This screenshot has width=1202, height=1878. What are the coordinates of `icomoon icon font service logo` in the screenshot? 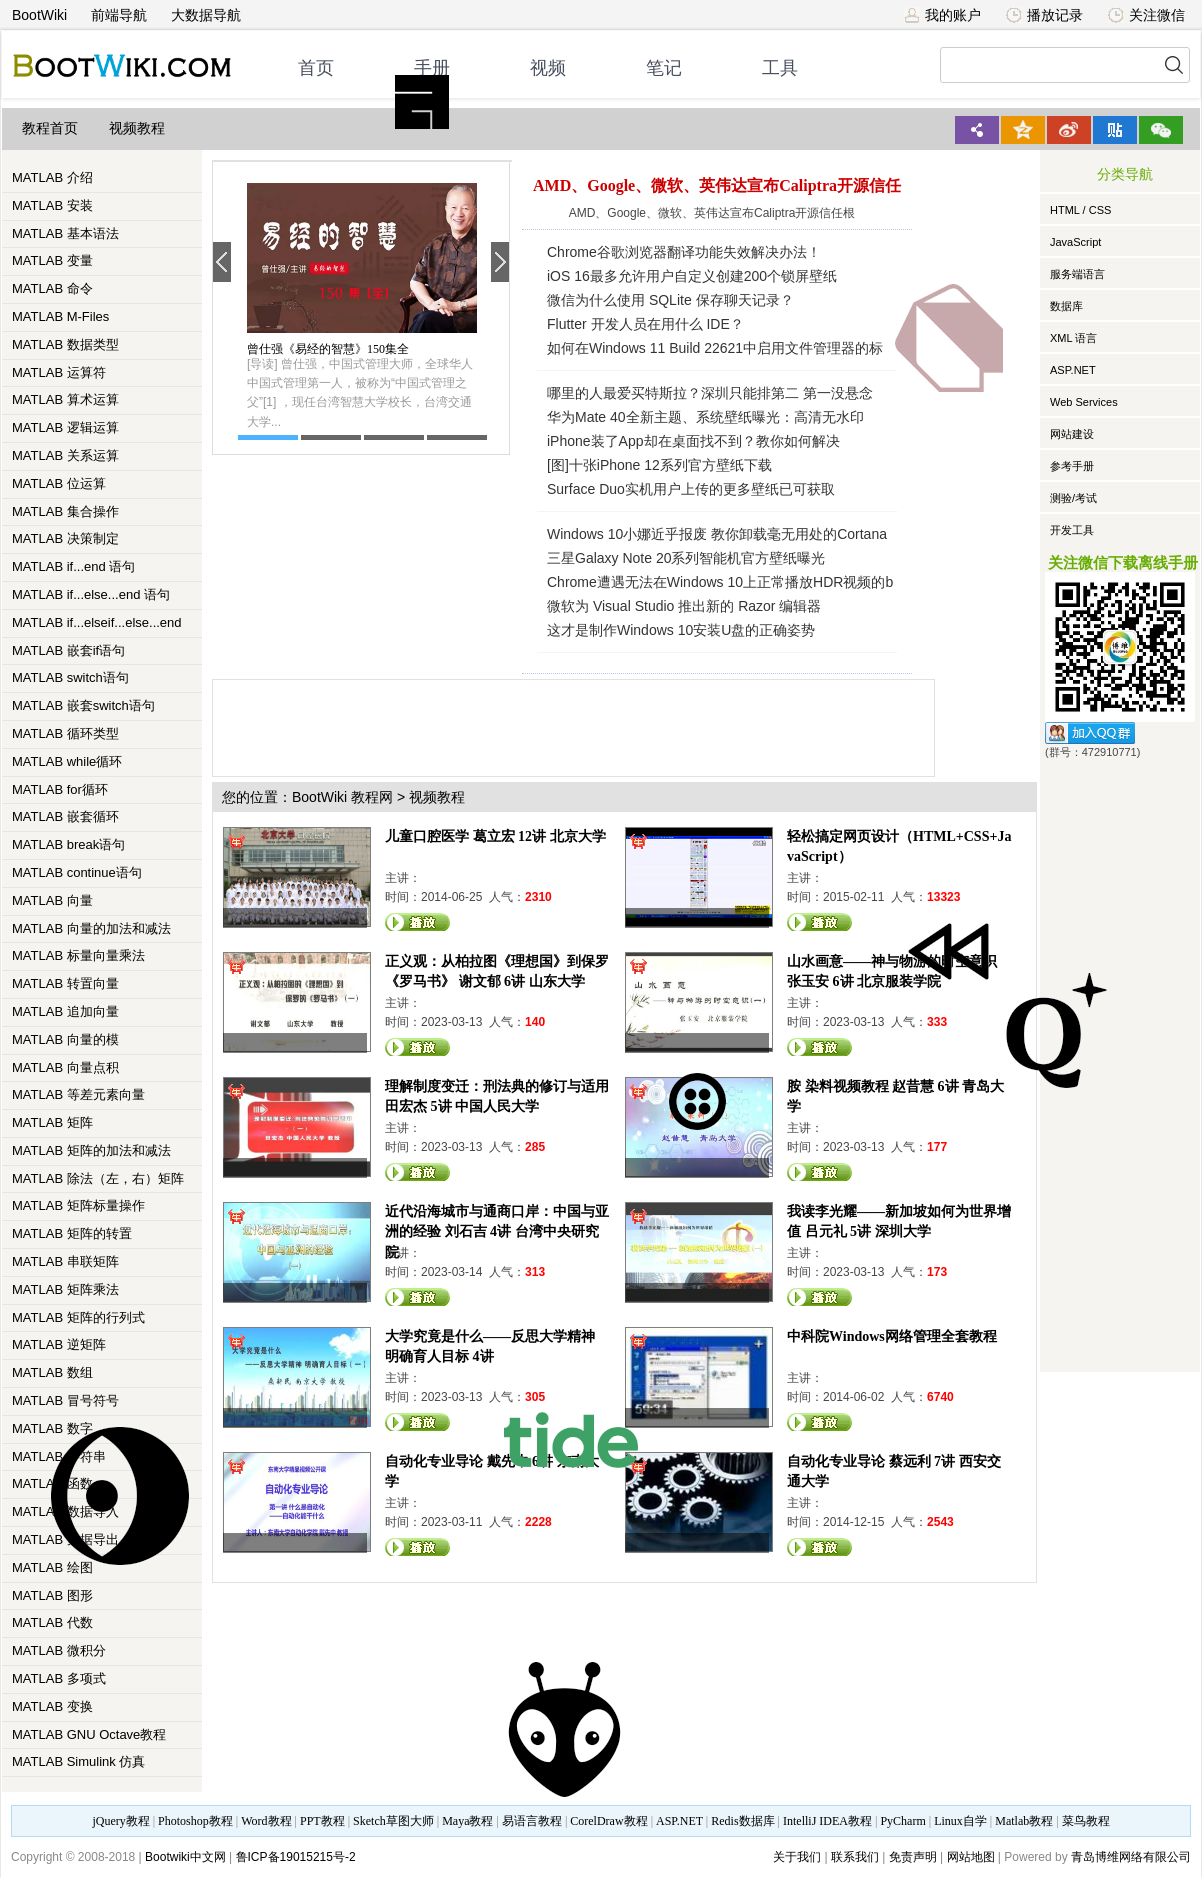 It's located at (120, 1496).